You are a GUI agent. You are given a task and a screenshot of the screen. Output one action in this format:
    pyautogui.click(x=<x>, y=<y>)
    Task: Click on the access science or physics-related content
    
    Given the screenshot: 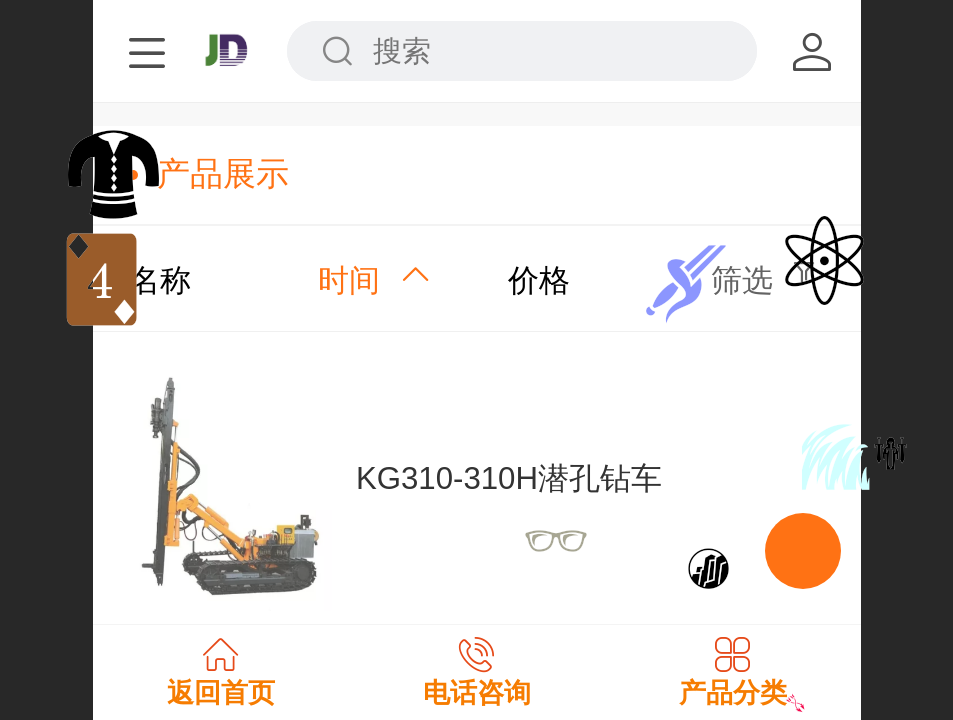 What is the action you would take?
    pyautogui.click(x=824, y=260)
    